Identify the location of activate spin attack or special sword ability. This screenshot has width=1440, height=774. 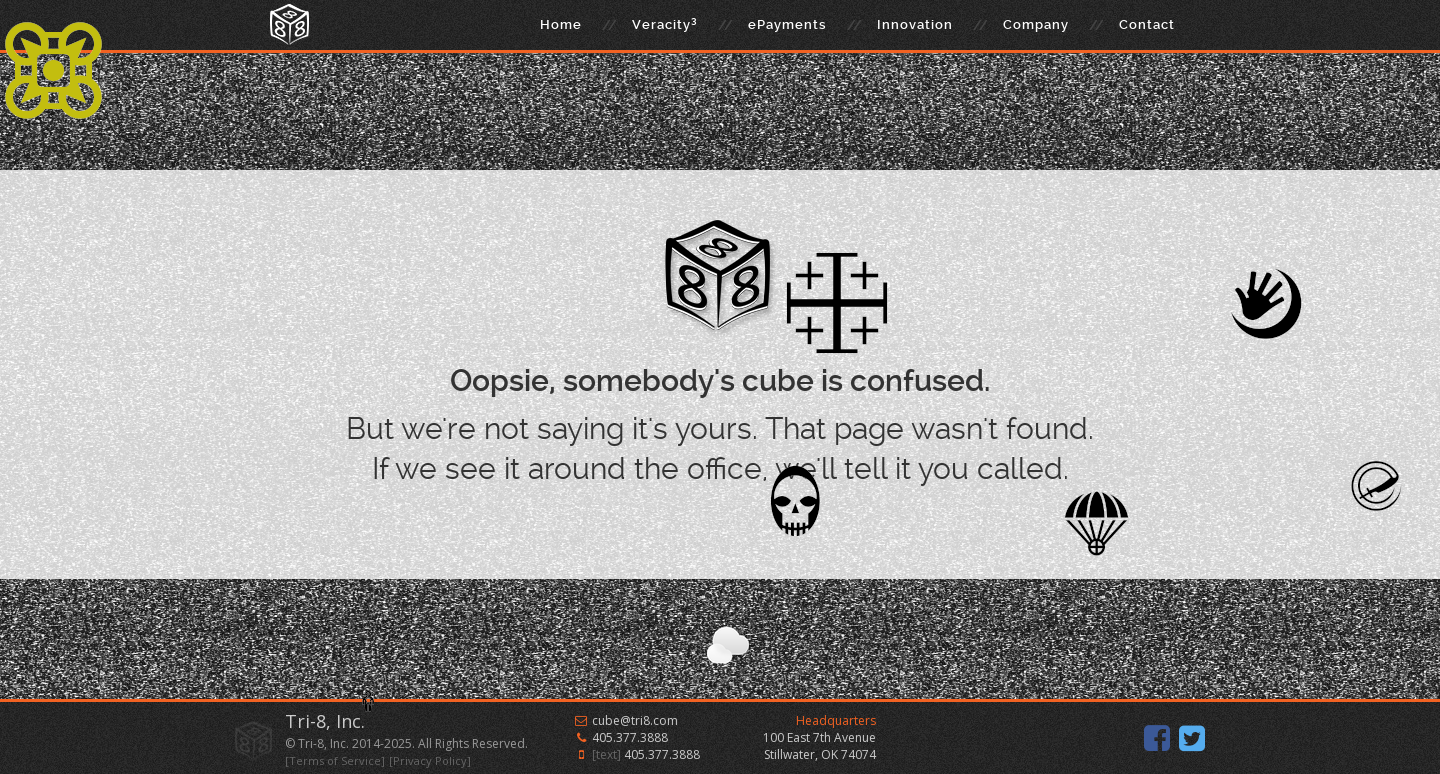
(1376, 486).